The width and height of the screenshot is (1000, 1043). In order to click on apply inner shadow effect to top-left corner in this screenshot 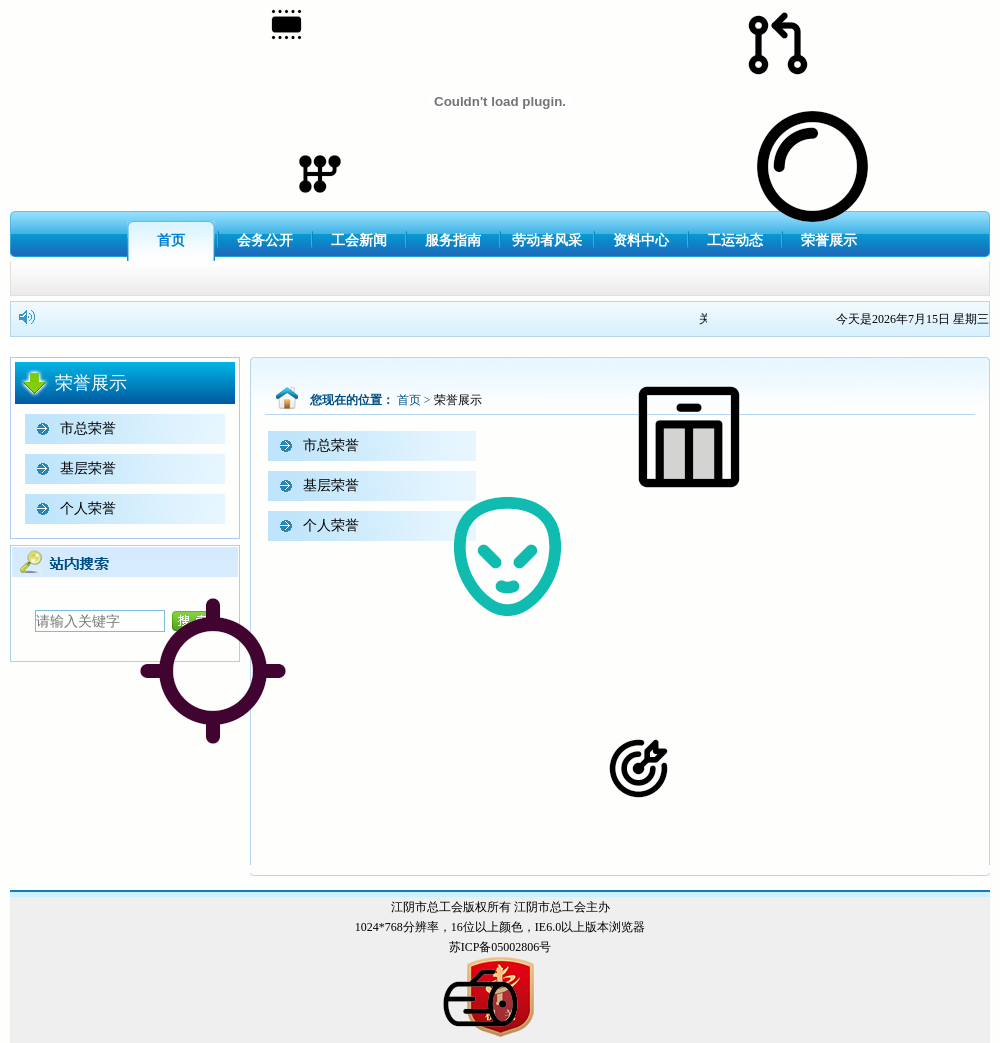, I will do `click(812, 166)`.